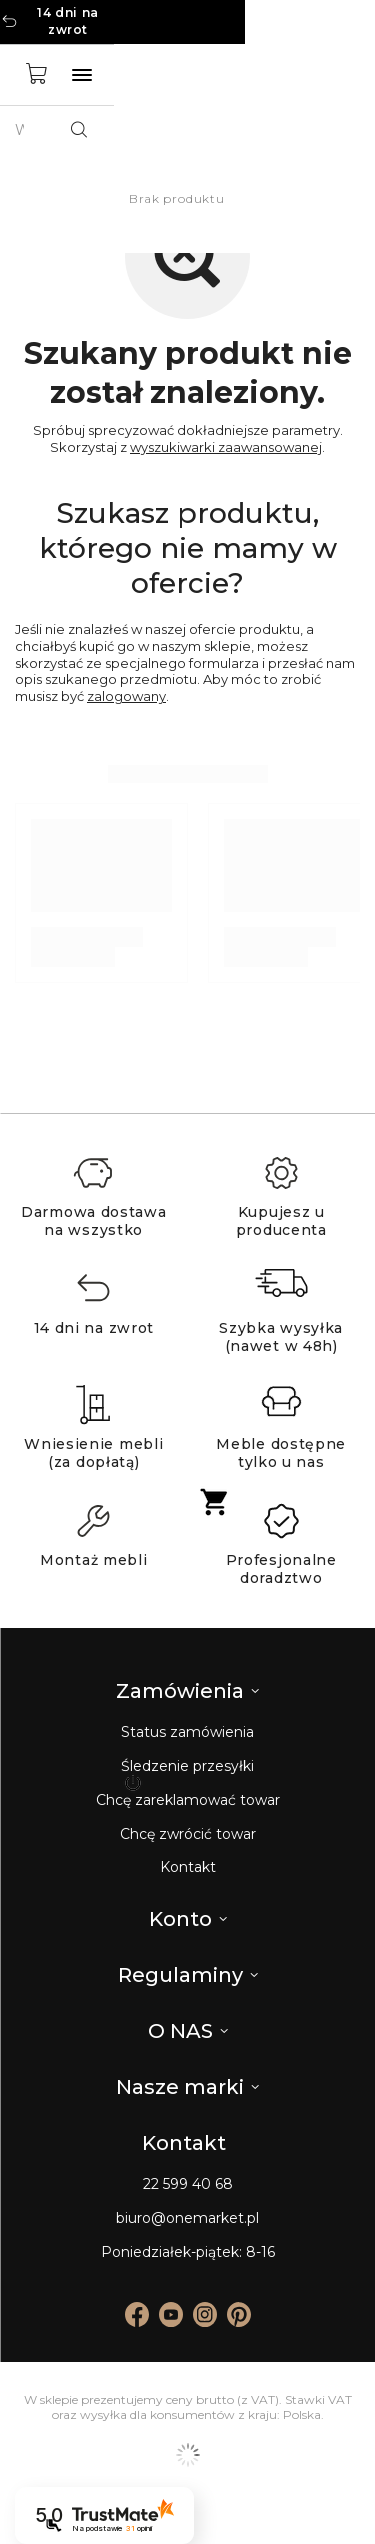  Describe the element at coordinates (53, 2525) in the screenshot. I see `select extra legroom seating option` at that location.